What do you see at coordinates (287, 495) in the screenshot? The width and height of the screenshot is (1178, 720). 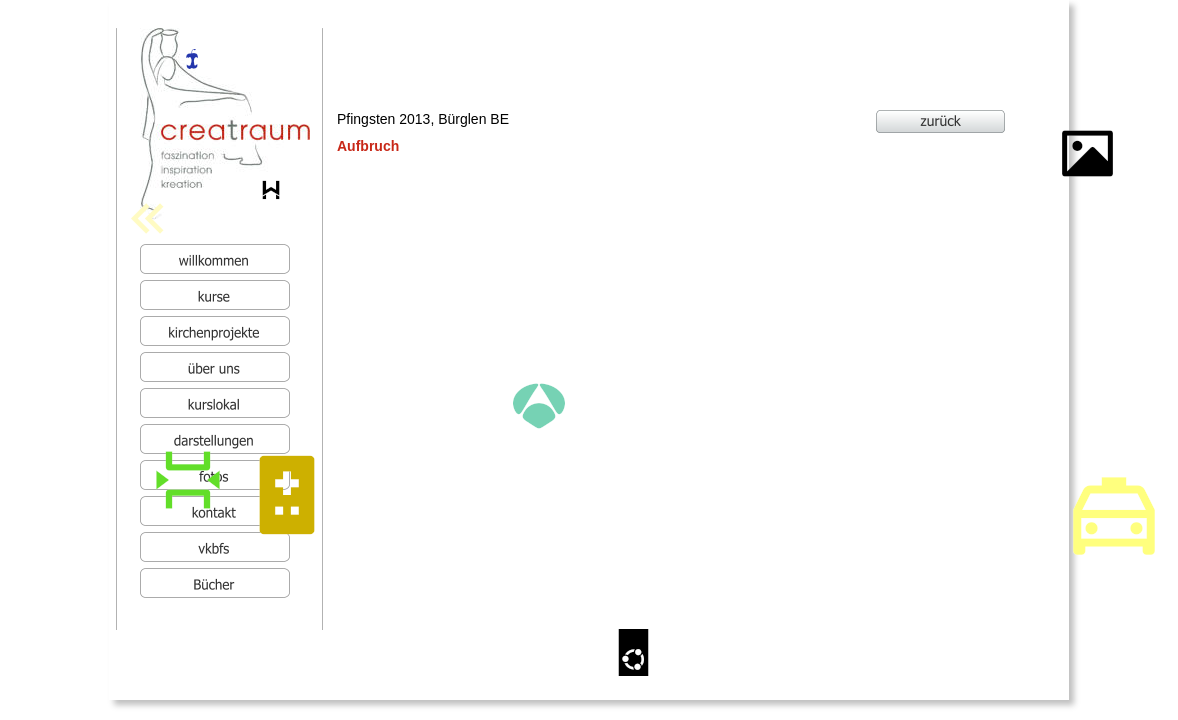 I see `access remote control functionality` at bounding box center [287, 495].